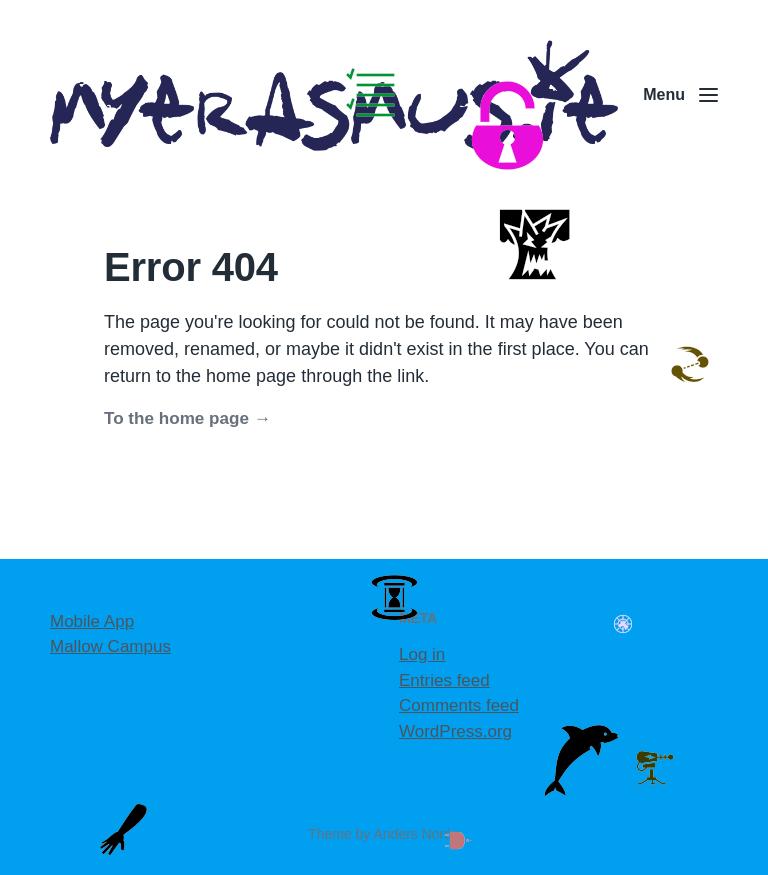 The image size is (768, 875). Describe the element at coordinates (623, 624) in the screenshot. I see `view radar or detection range settings` at that location.